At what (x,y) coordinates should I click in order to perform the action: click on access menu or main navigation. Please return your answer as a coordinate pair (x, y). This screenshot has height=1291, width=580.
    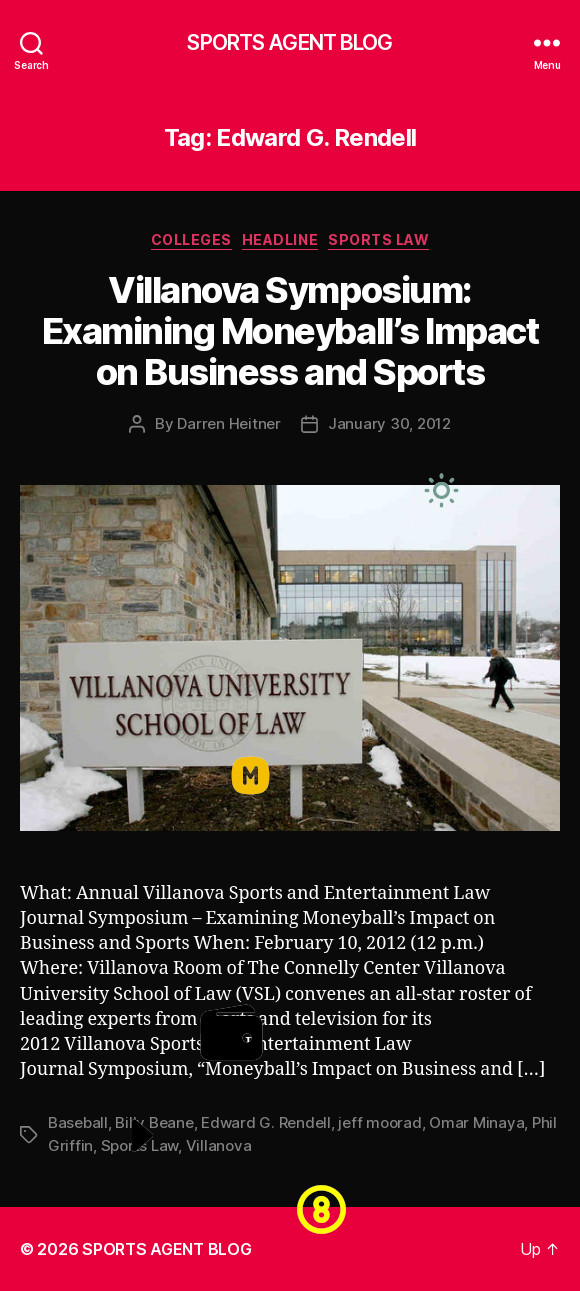
    Looking at the image, I should click on (250, 775).